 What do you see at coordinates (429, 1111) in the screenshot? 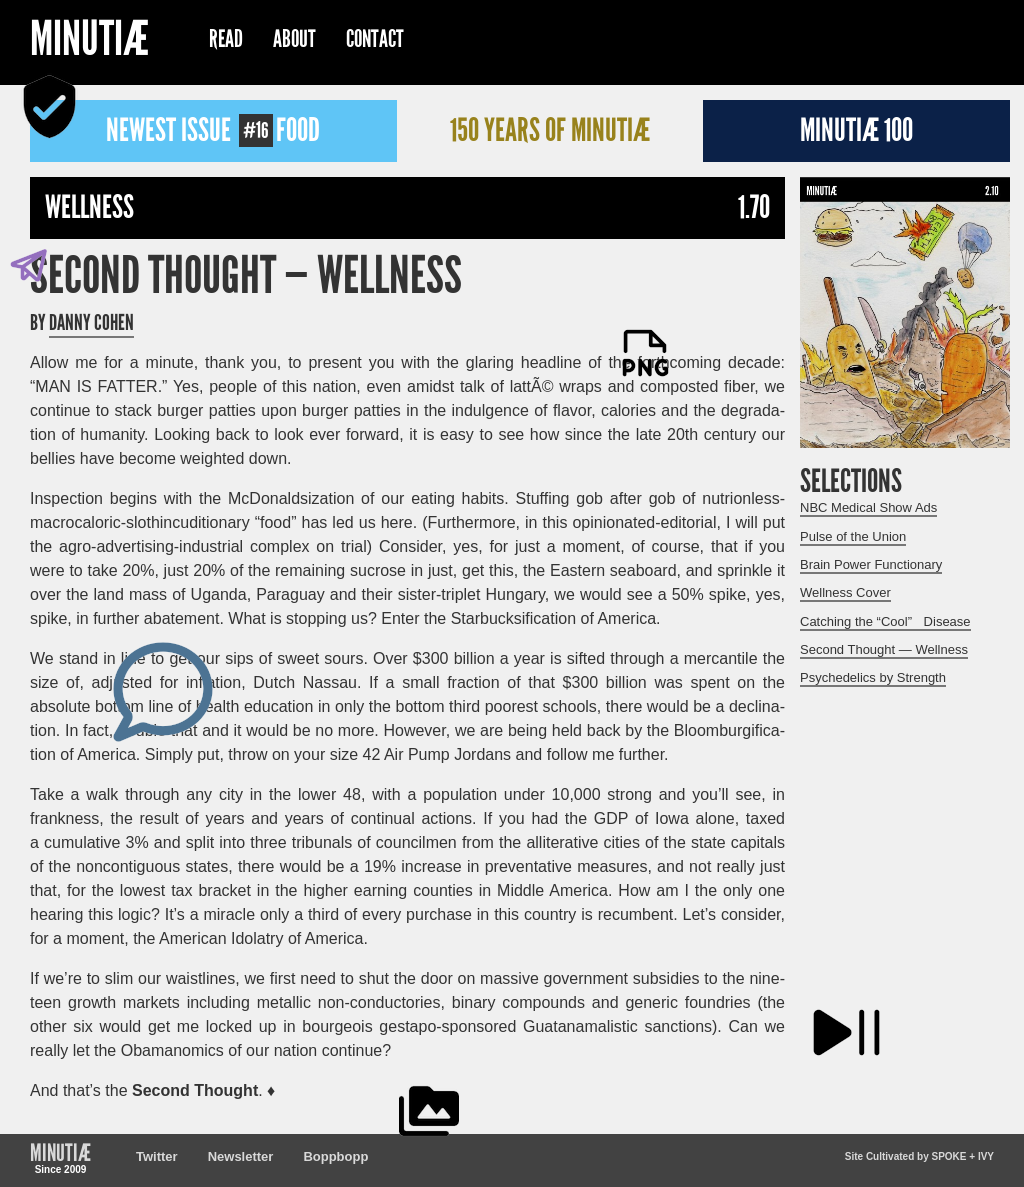
I see `access your photo library` at bounding box center [429, 1111].